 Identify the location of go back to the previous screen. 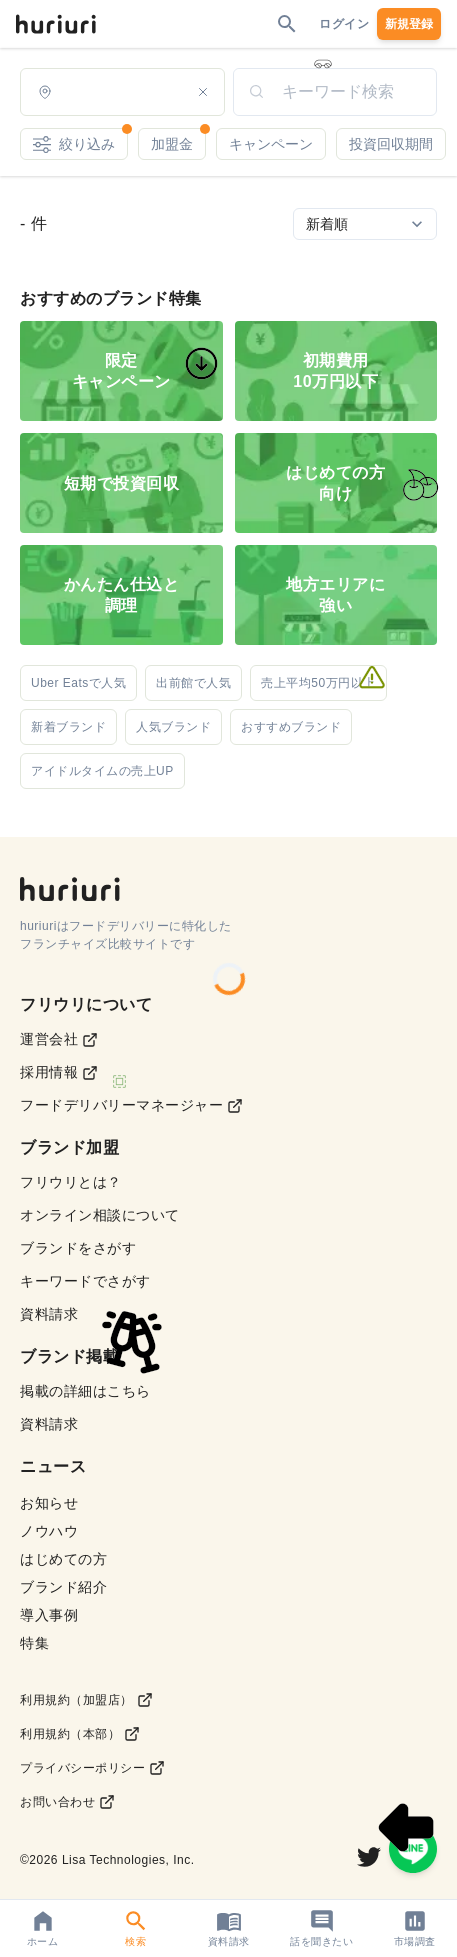
(405, 1827).